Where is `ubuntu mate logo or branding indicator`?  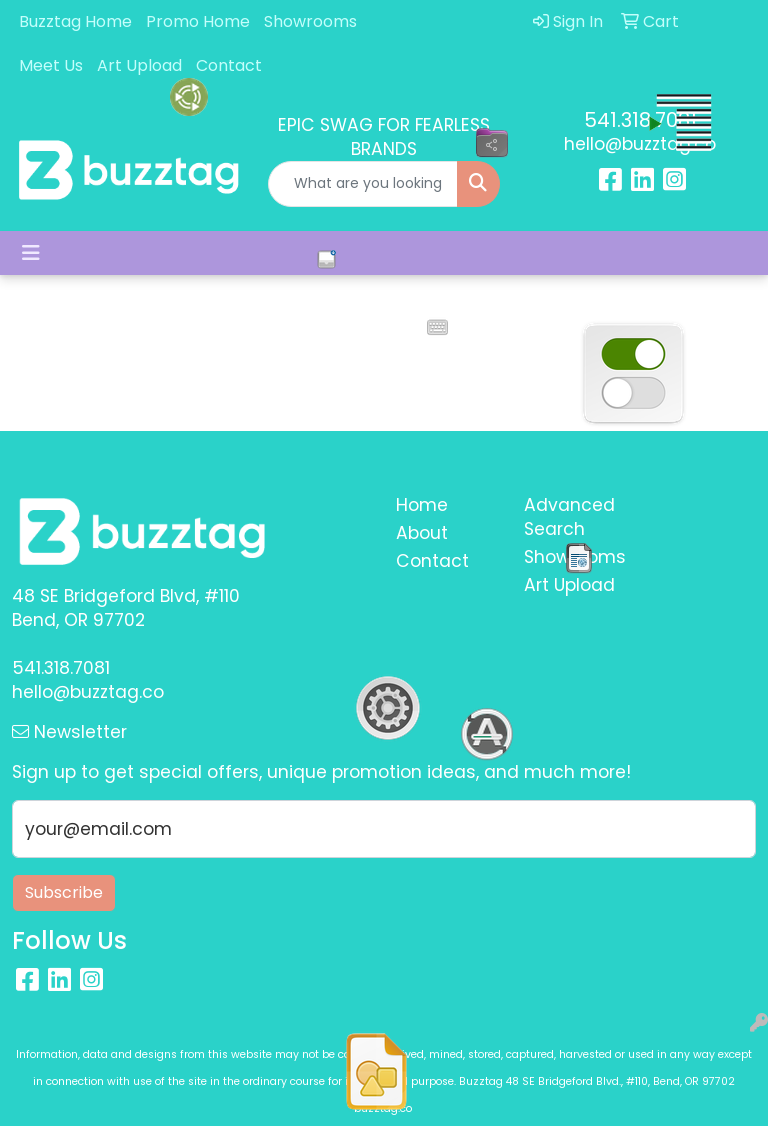 ubuntu mate logo or branding indicator is located at coordinates (189, 97).